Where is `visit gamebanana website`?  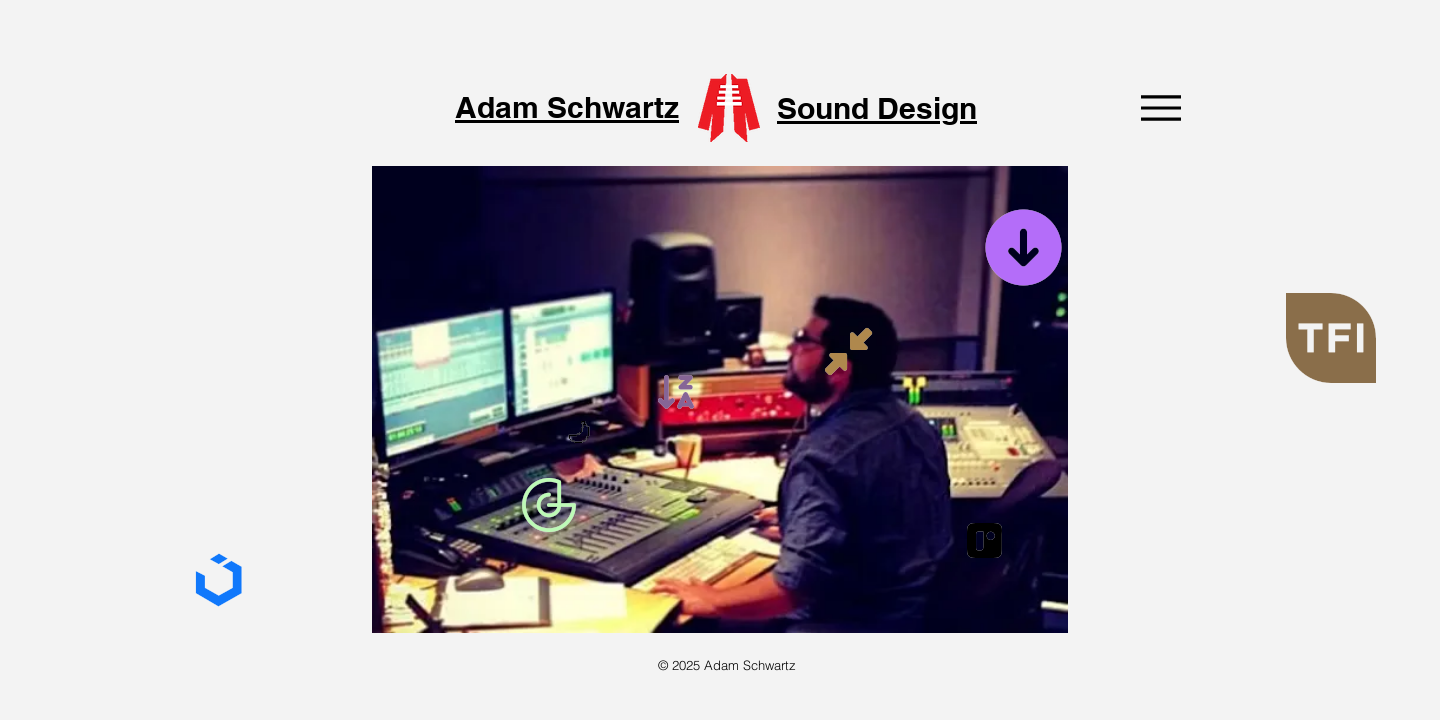 visit gamebanana website is located at coordinates (579, 432).